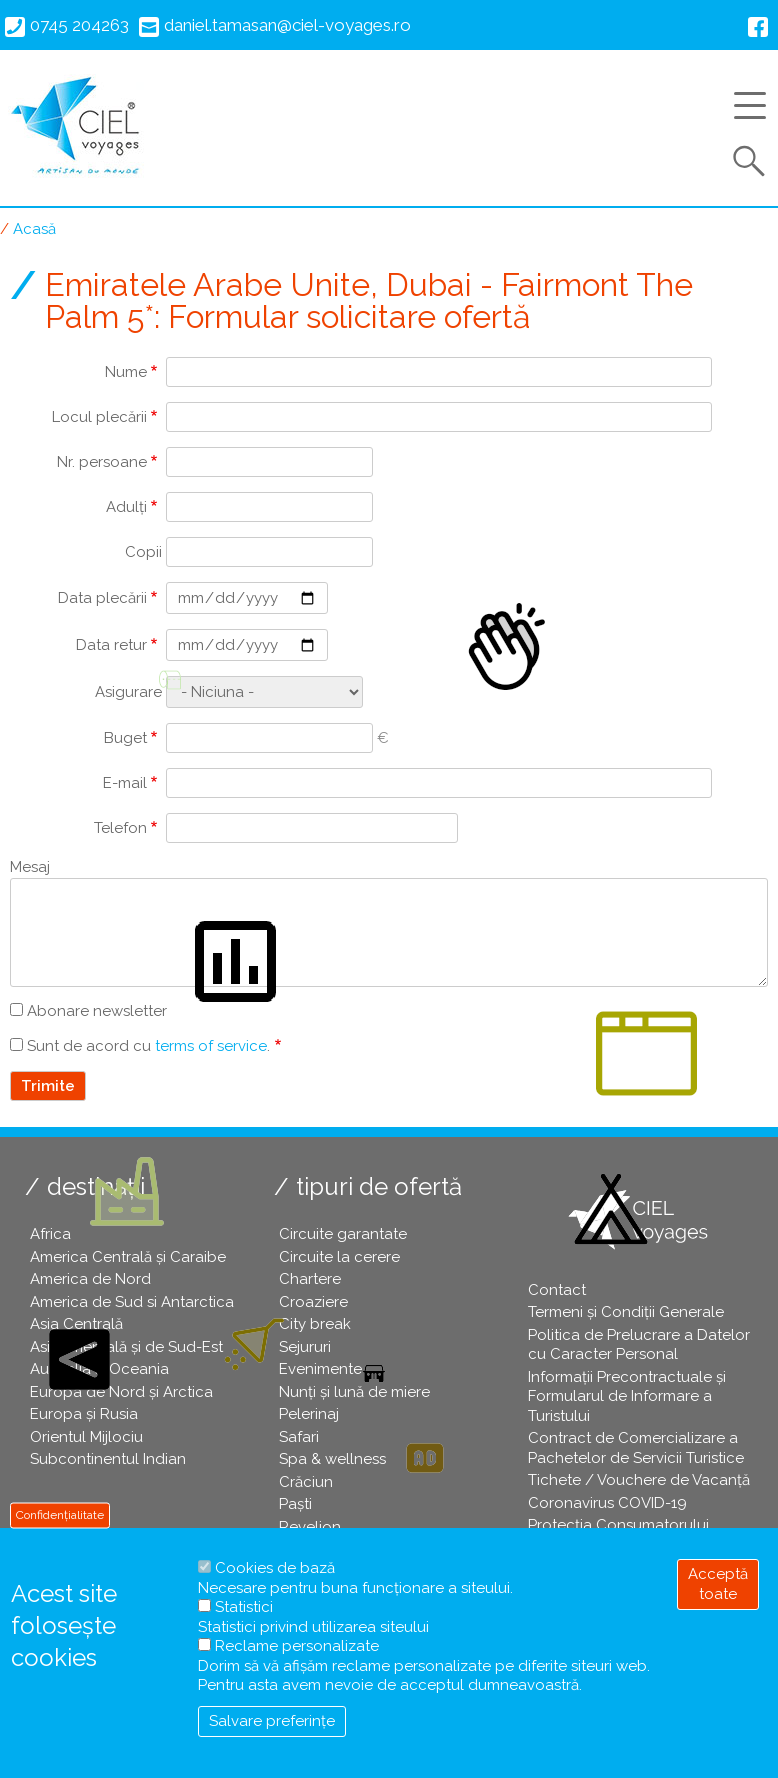  What do you see at coordinates (646, 1053) in the screenshot?
I see `open a new browser window` at bounding box center [646, 1053].